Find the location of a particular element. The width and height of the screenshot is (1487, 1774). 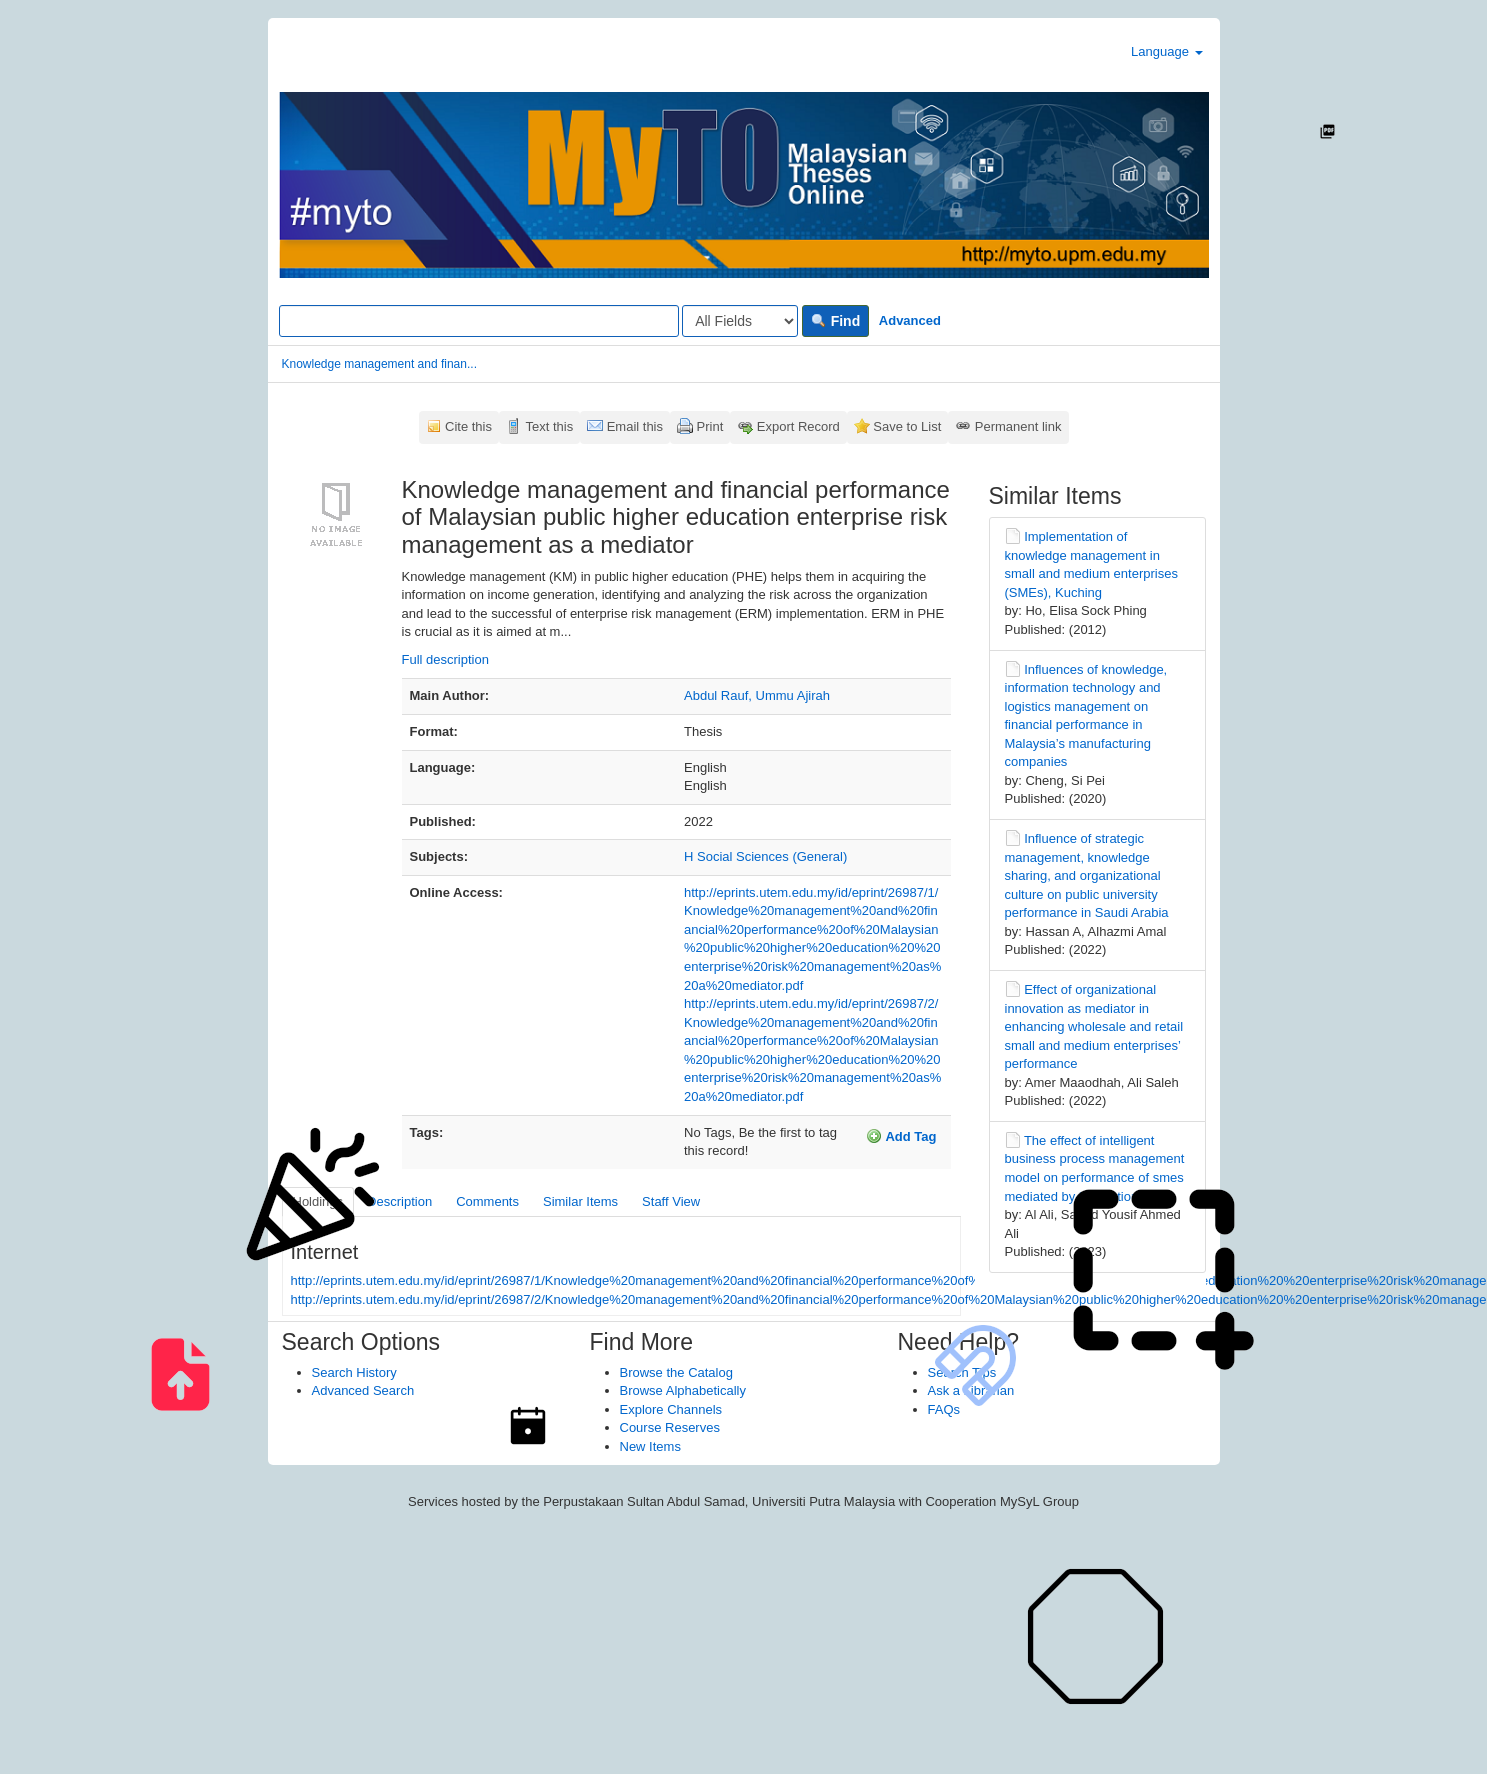

stop or warning indicator is located at coordinates (1095, 1636).